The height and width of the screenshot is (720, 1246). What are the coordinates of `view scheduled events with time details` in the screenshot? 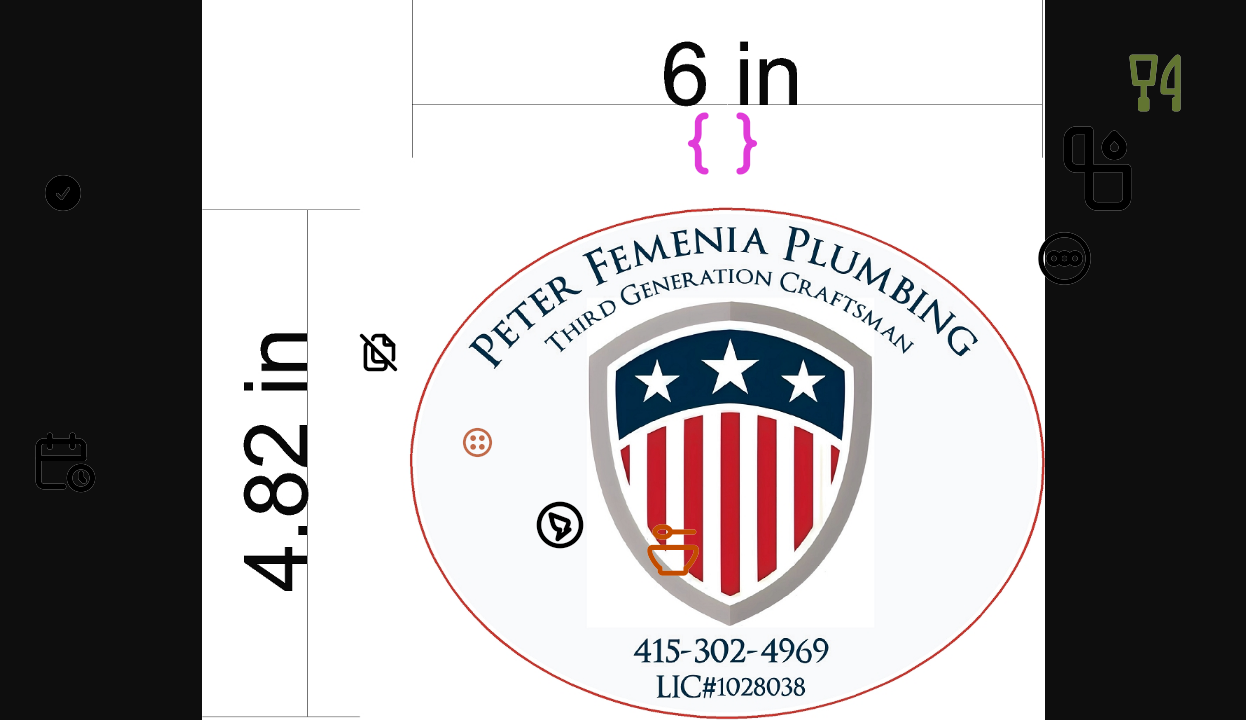 It's located at (64, 461).